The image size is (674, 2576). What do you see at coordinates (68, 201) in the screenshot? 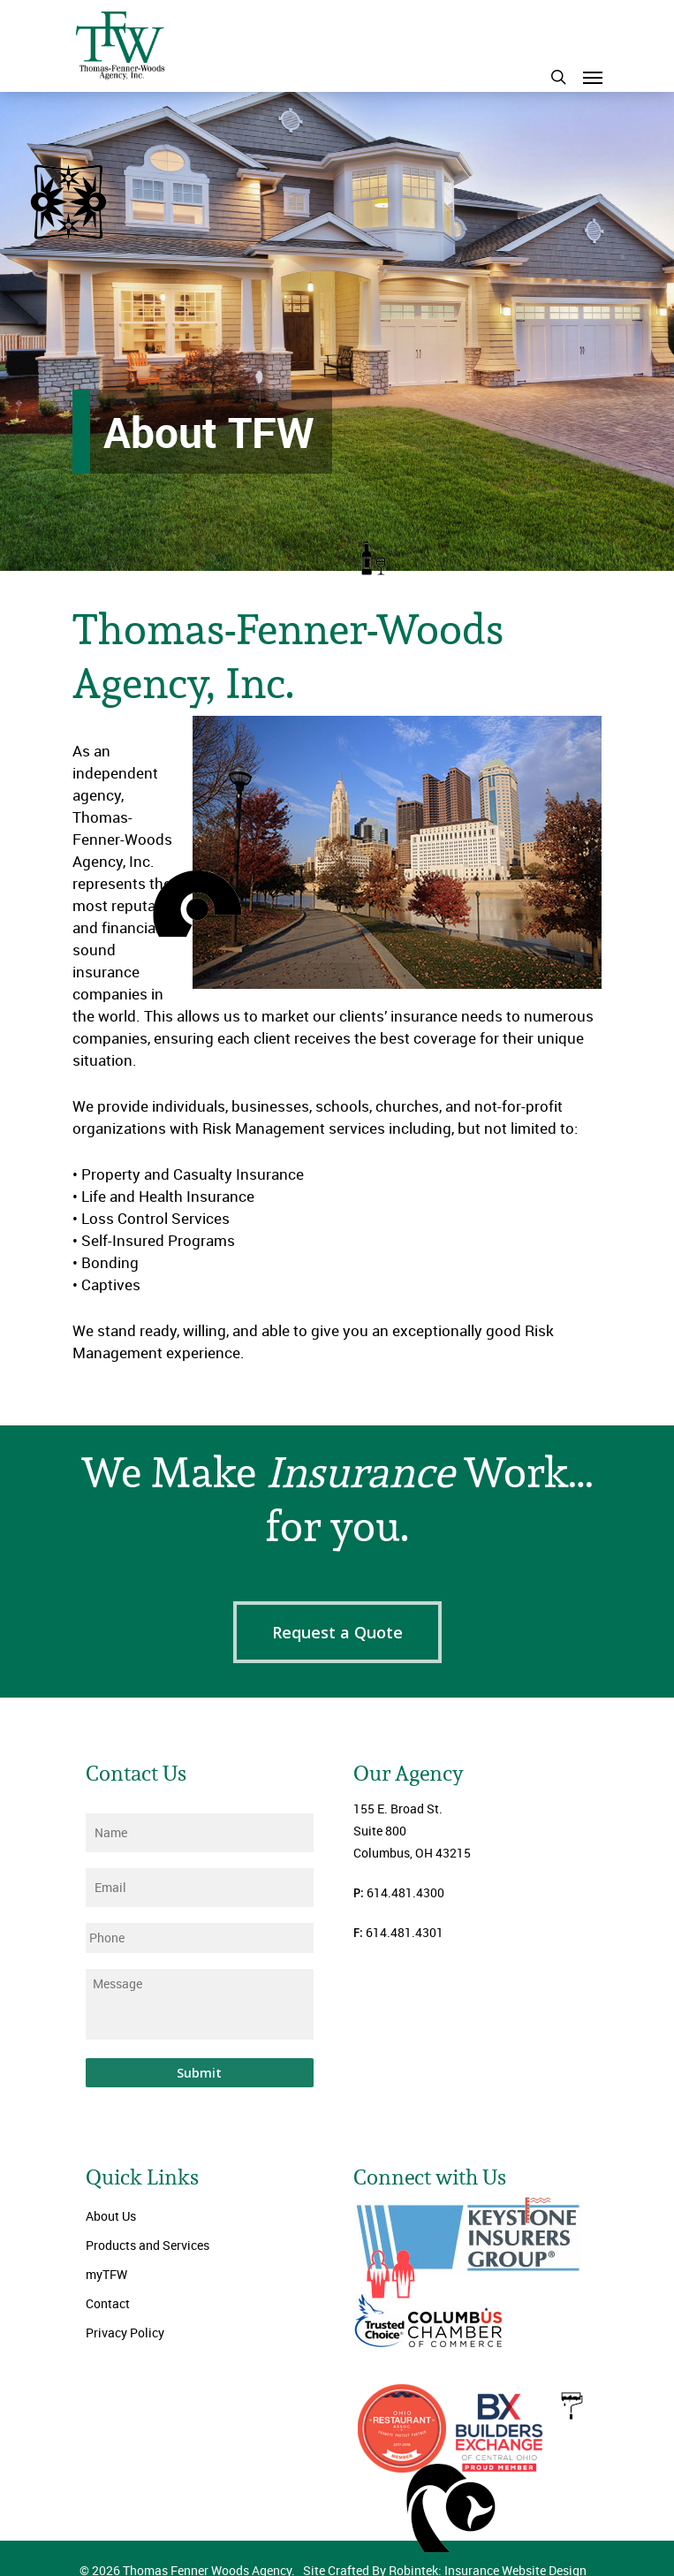
I see `decorative tile or pattern element` at bounding box center [68, 201].